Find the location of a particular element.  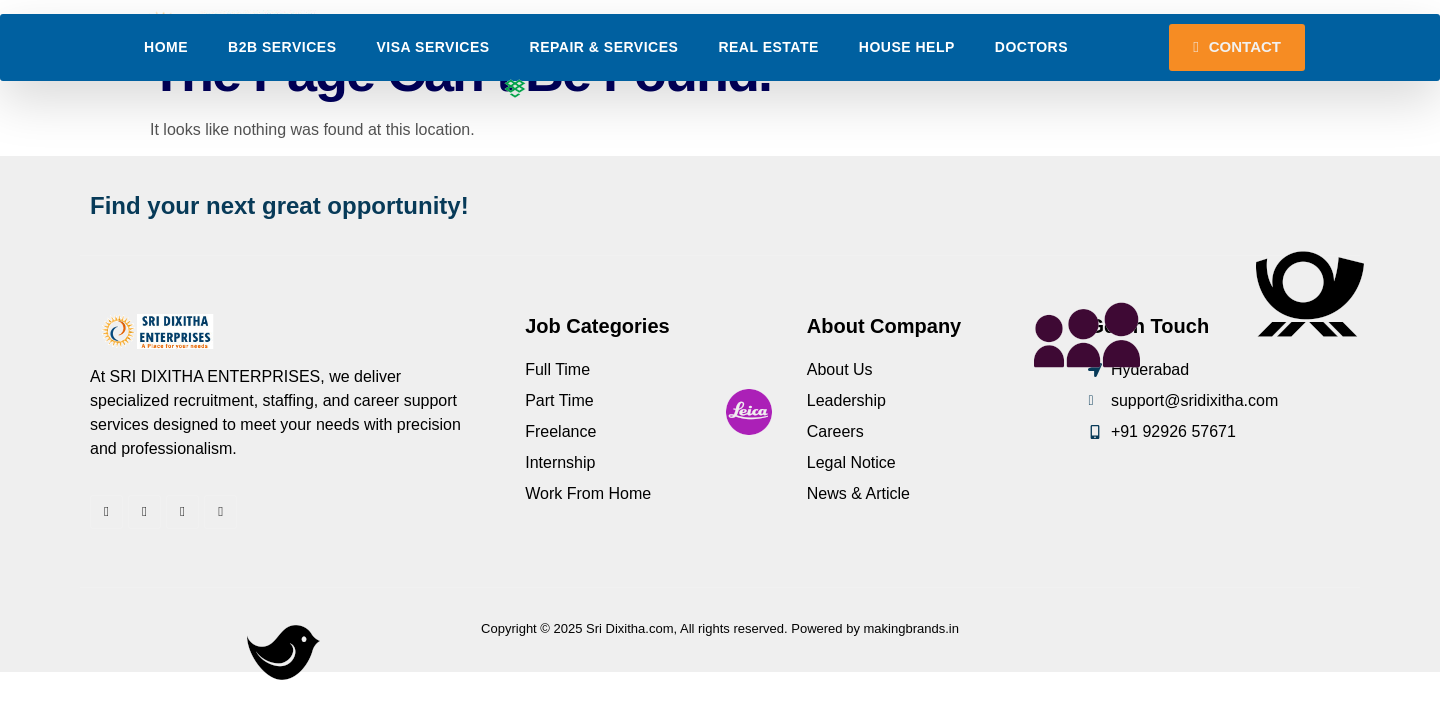

open Douban Read app is located at coordinates (283, 652).